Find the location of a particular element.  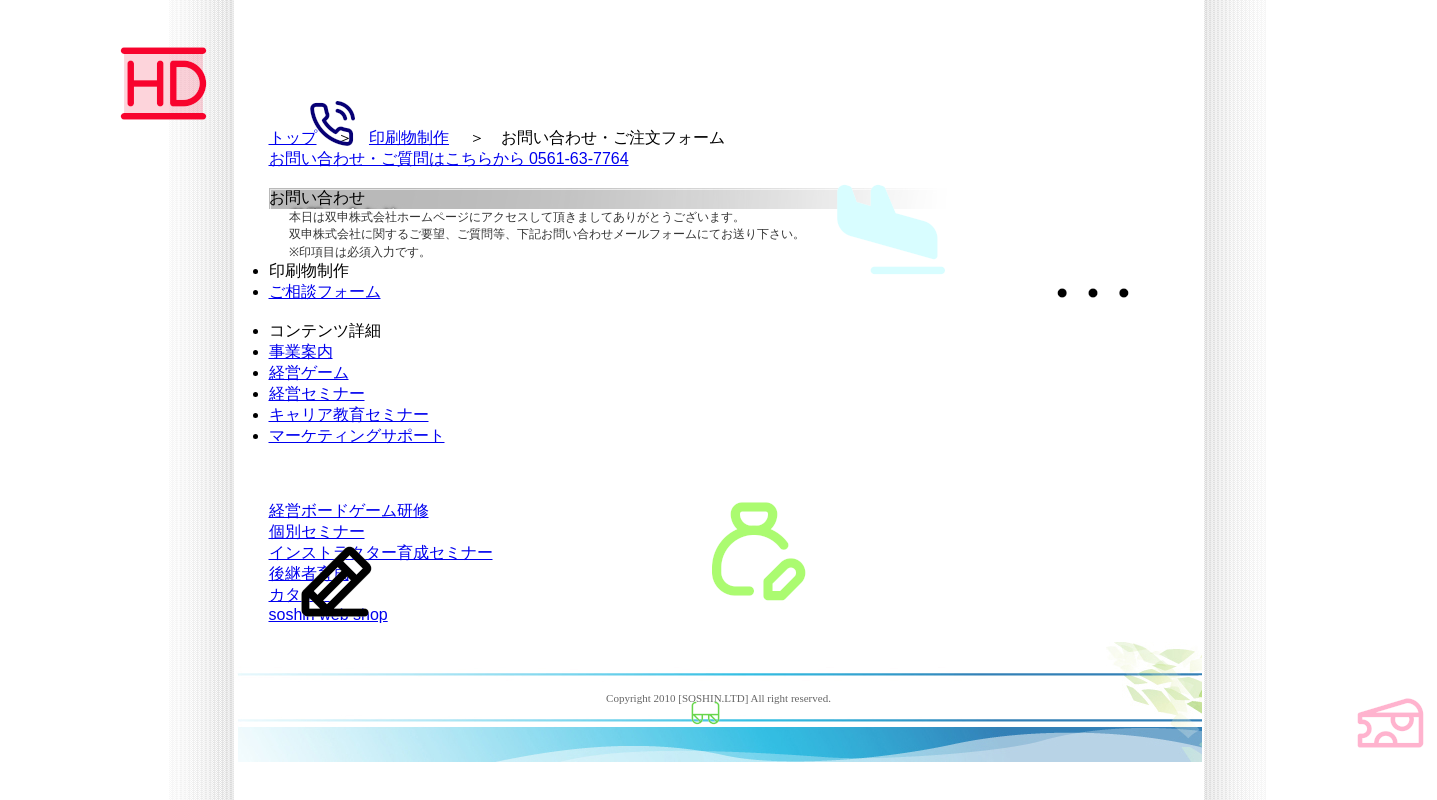

indicates flight arrival status is located at coordinates (885, 229).